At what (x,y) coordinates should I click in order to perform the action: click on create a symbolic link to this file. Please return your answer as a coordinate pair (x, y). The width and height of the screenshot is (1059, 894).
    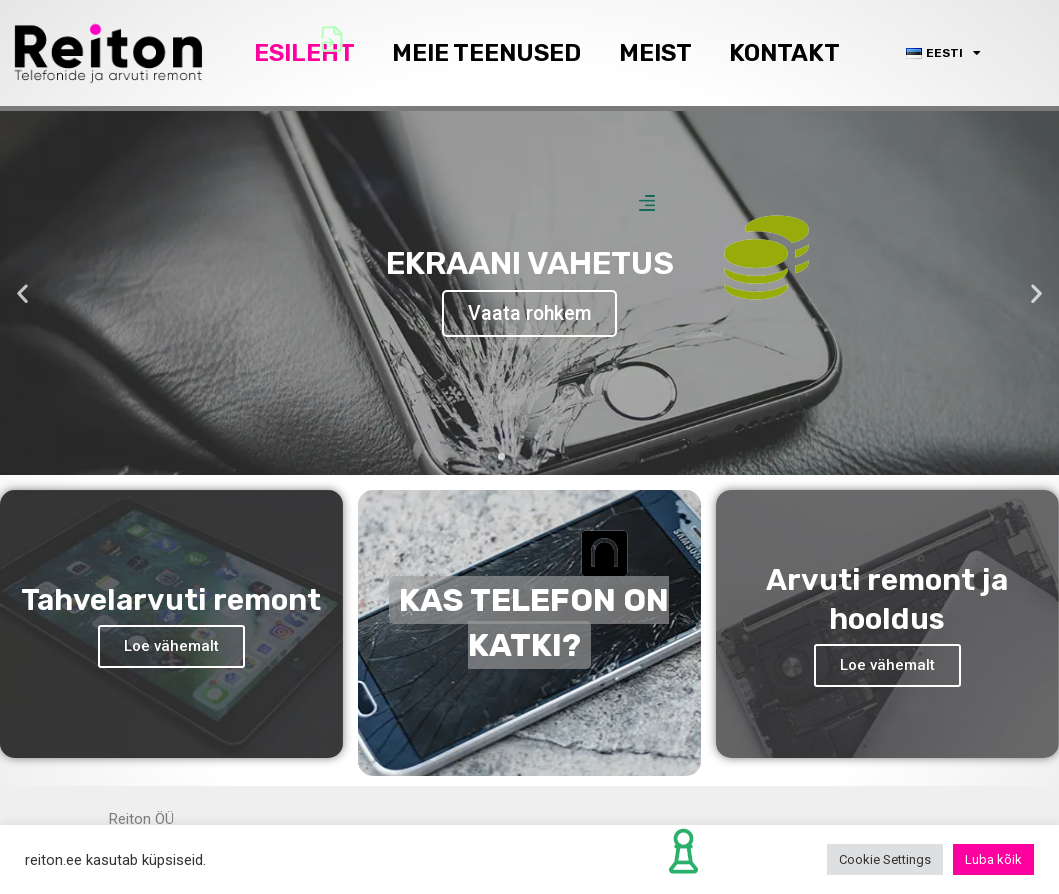
    Looking at the image, I should click on (332, 39).